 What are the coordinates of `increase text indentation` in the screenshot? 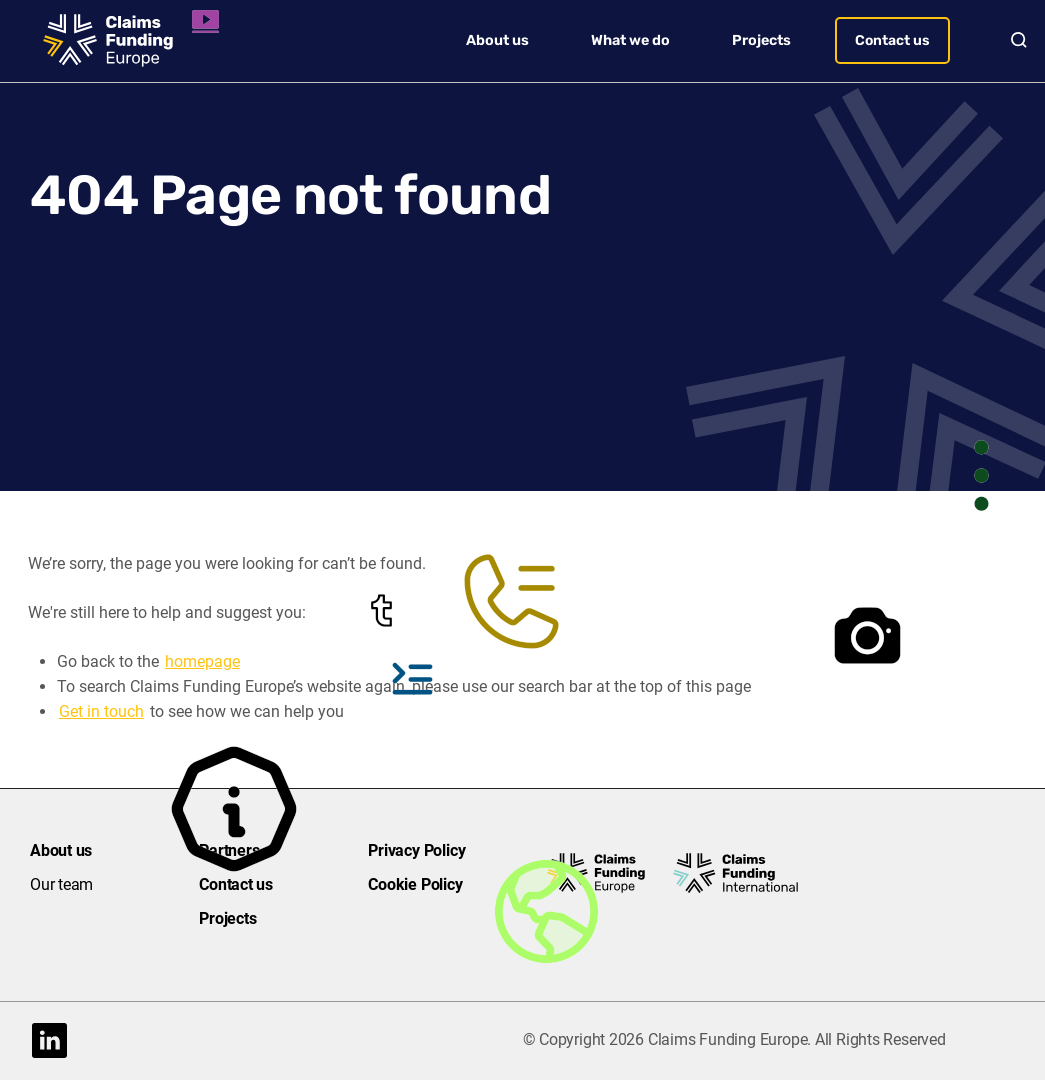 It's located at (412, 679).